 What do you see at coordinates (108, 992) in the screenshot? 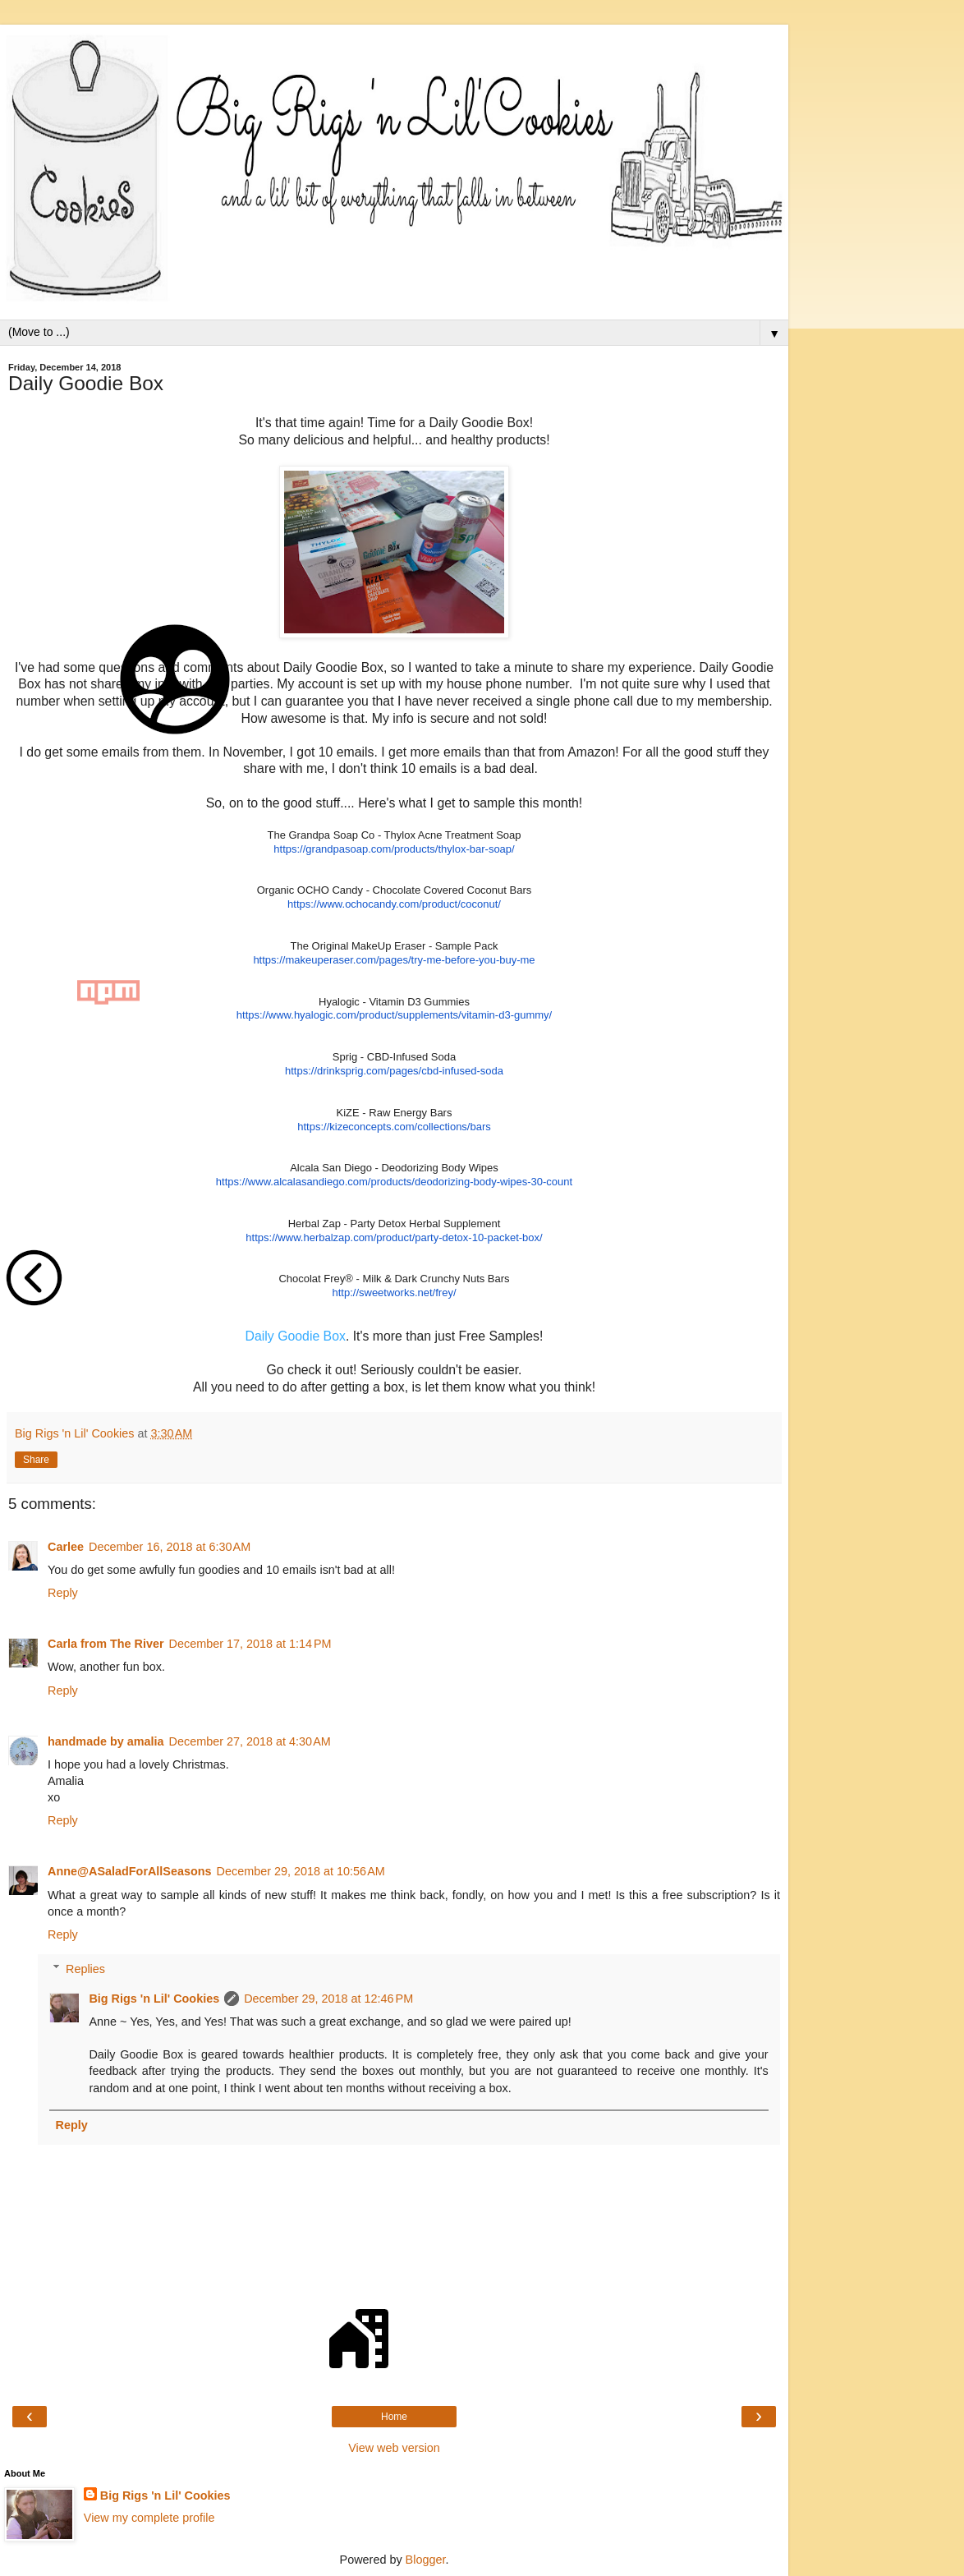
I see `npm package manager logo` at bounding box center [108, 992].